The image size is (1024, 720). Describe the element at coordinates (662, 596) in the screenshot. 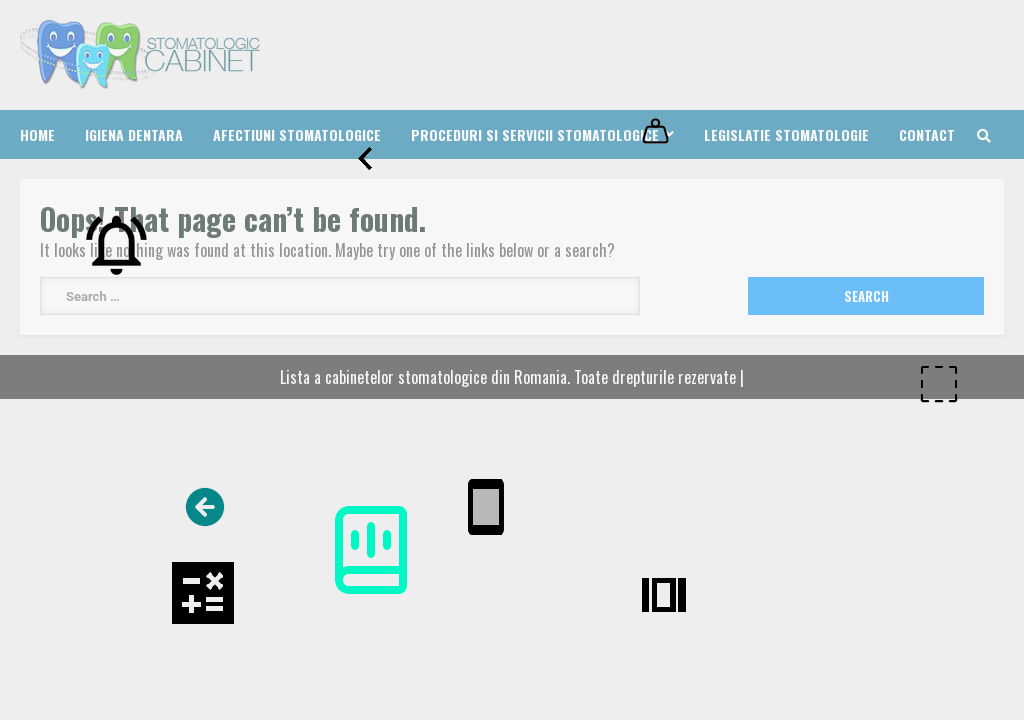

I see `switch to column or array view layout` at that location.